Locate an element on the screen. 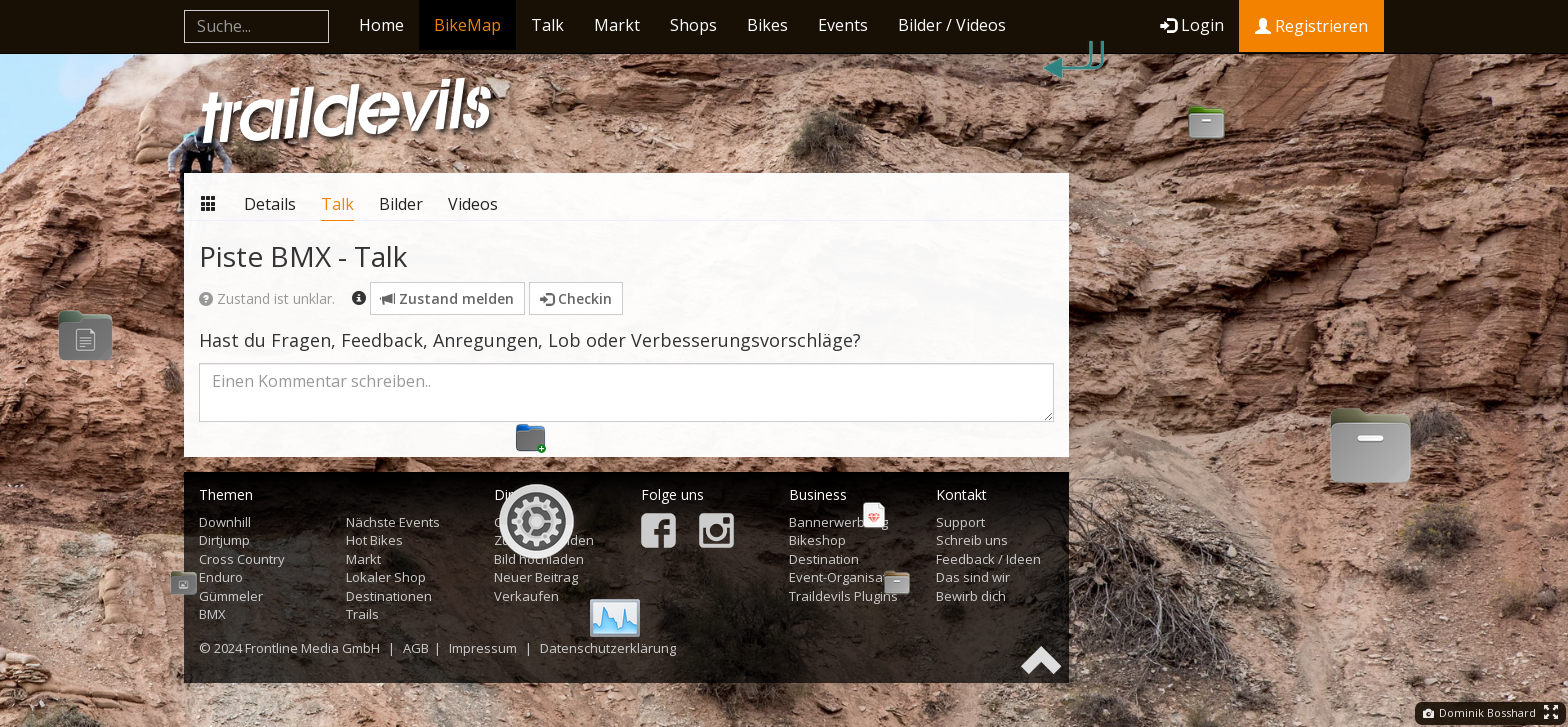  reply all to an email message is located at coordinates (1072, 59).